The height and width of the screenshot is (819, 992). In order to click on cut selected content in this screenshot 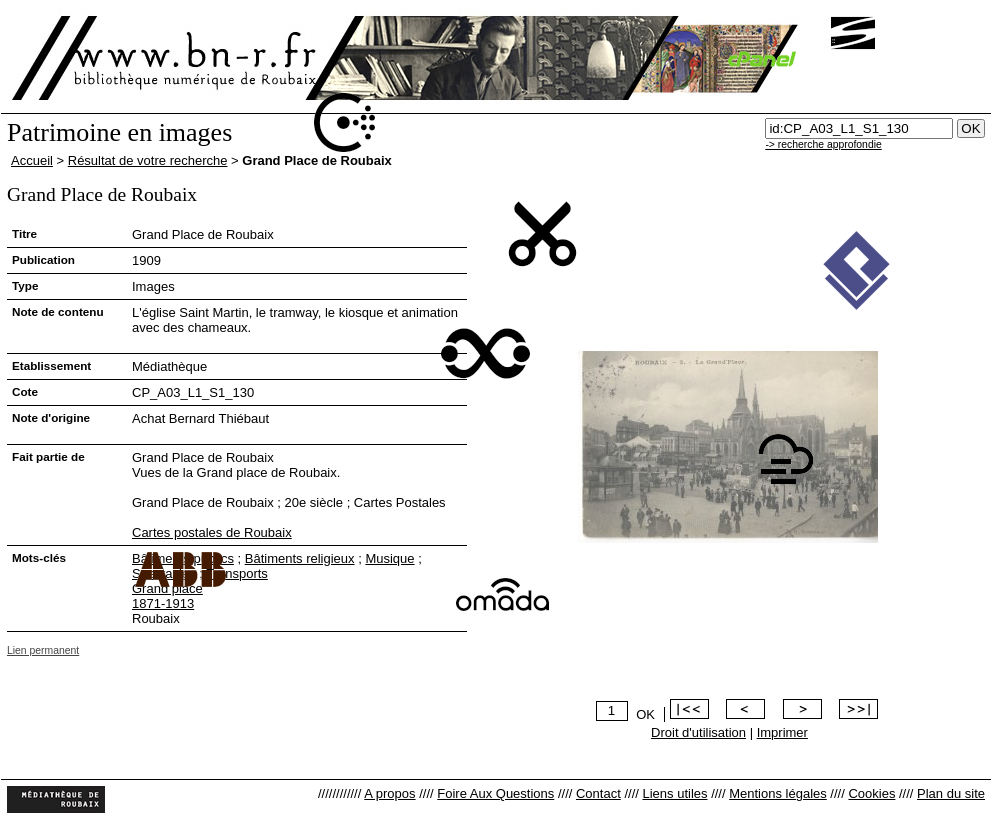, I will do `click(542, 232)`.